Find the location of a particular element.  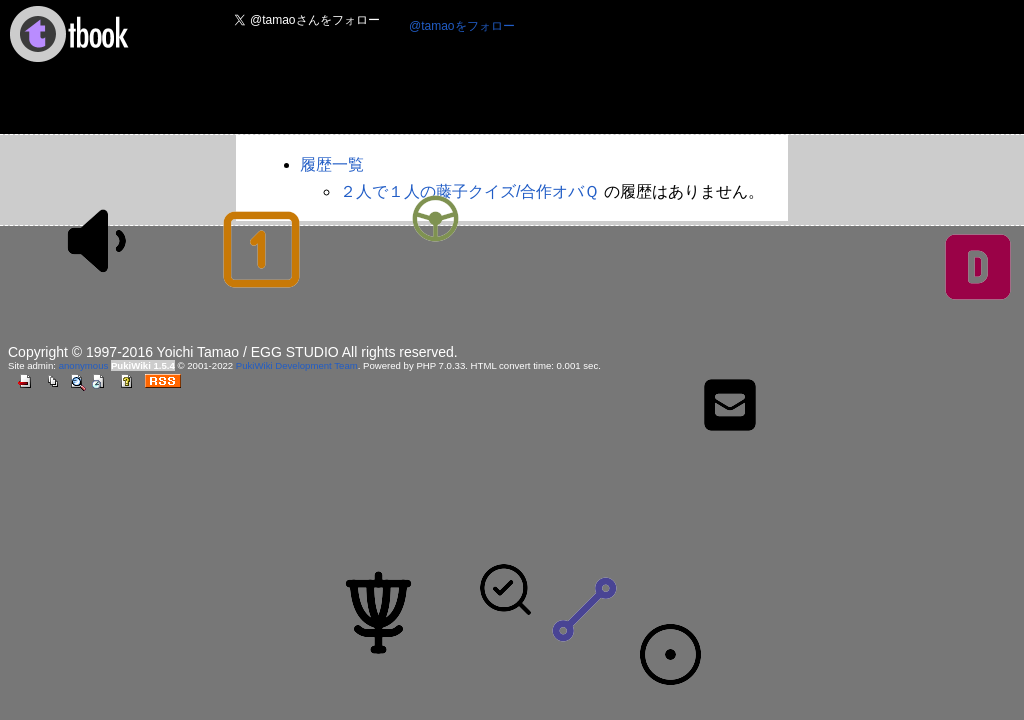

access vehicle or driving controls is located at coordinates (435, 218).